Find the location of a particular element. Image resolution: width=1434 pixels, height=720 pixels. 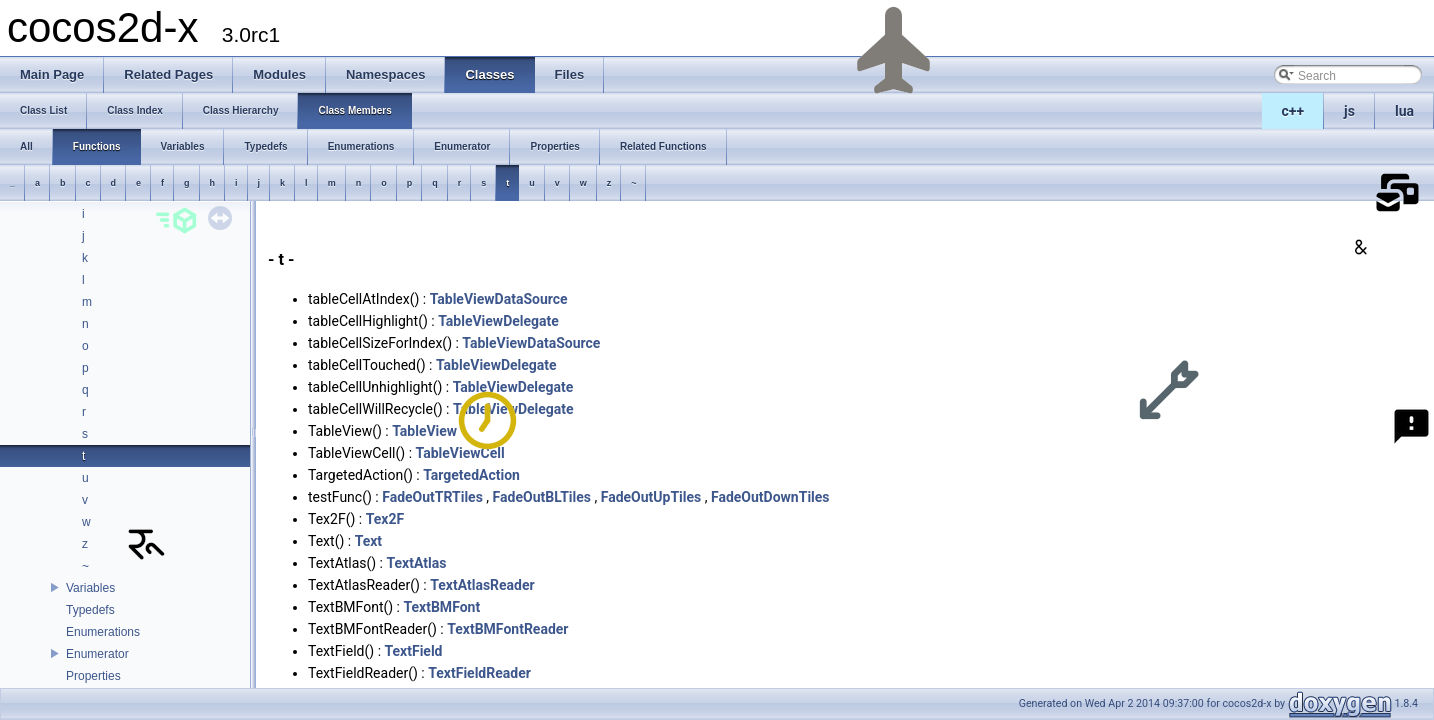

send or ship a package is located at coordinates (177, 220).